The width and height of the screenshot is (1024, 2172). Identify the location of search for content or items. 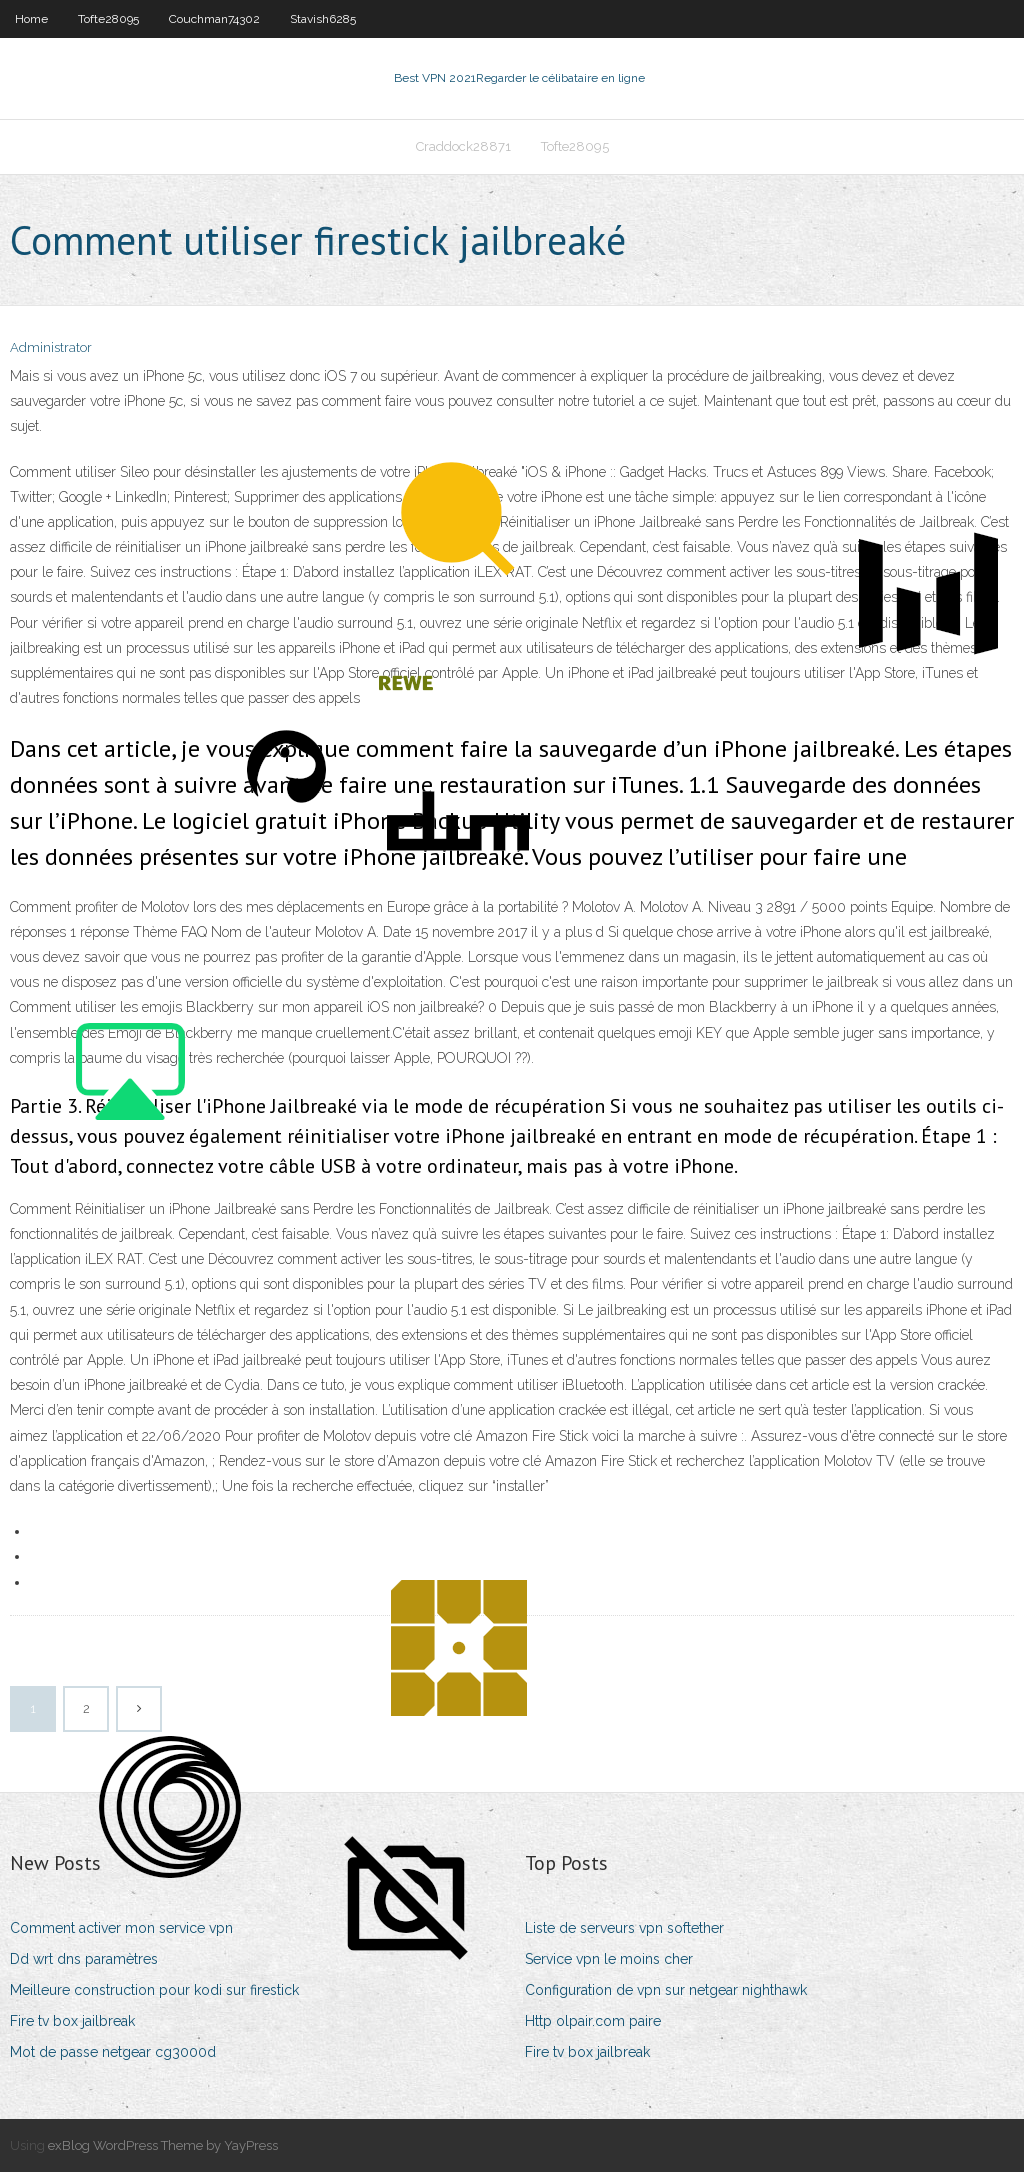
(457, 518).